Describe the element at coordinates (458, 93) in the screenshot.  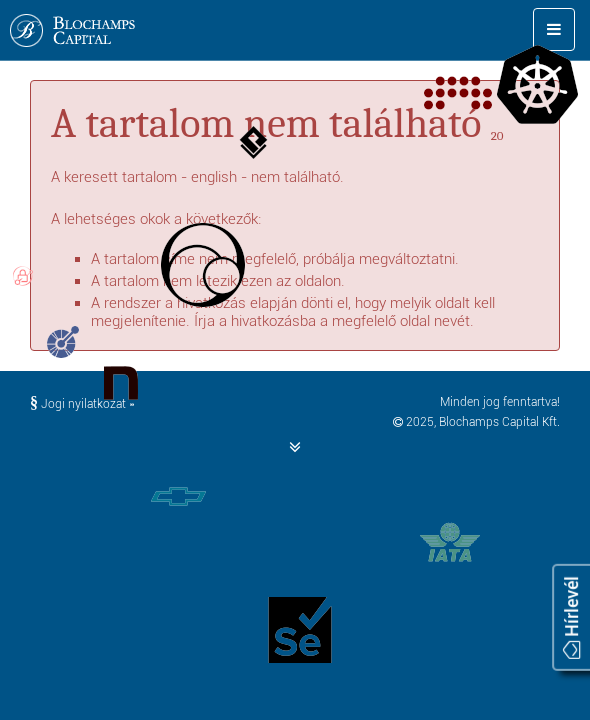
I see `open bitwig studio application` at that location.